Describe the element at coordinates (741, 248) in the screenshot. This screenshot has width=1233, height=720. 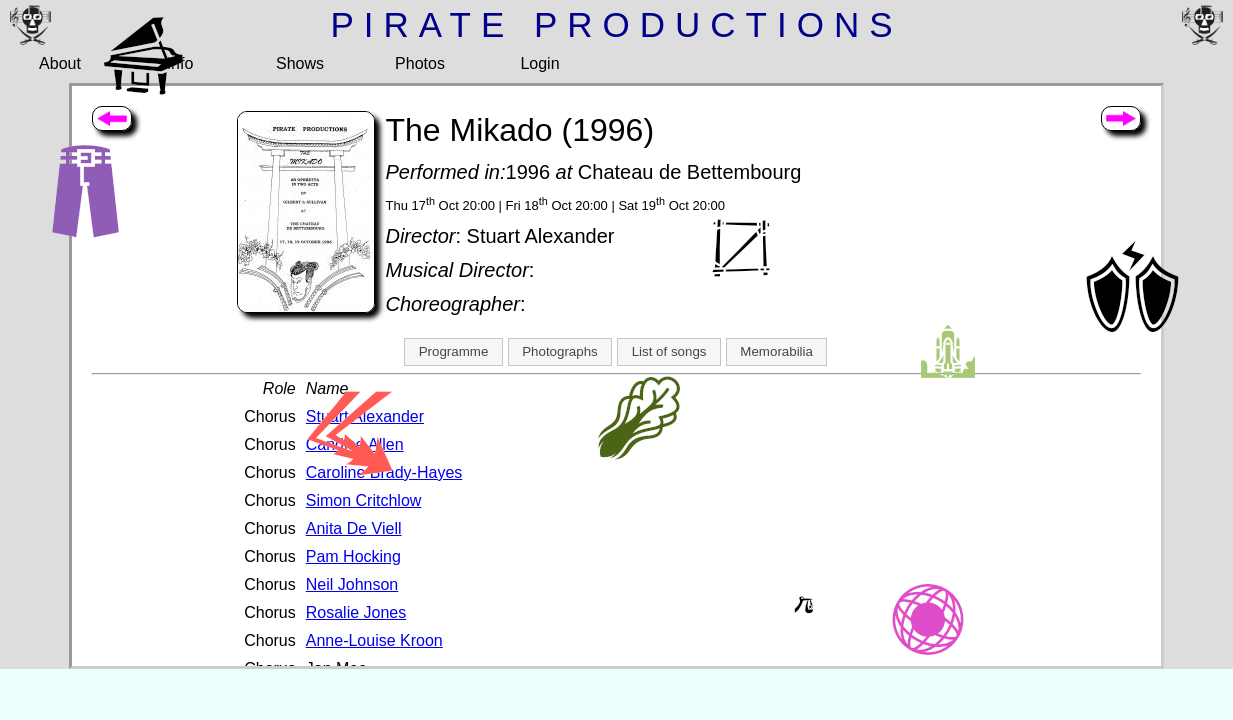
I see `frame or crop an image` at that location.